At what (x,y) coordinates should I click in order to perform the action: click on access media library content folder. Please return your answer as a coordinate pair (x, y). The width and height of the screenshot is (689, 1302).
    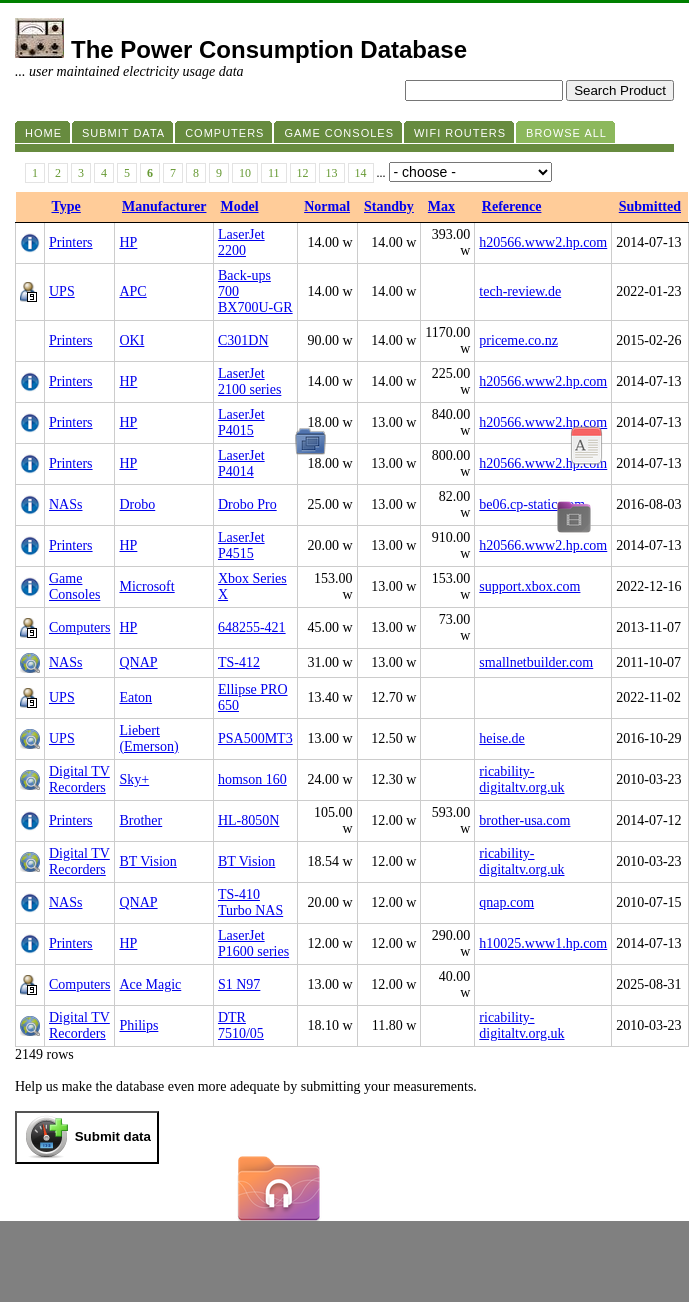
    Looking at the image, I should click on (310, 441).